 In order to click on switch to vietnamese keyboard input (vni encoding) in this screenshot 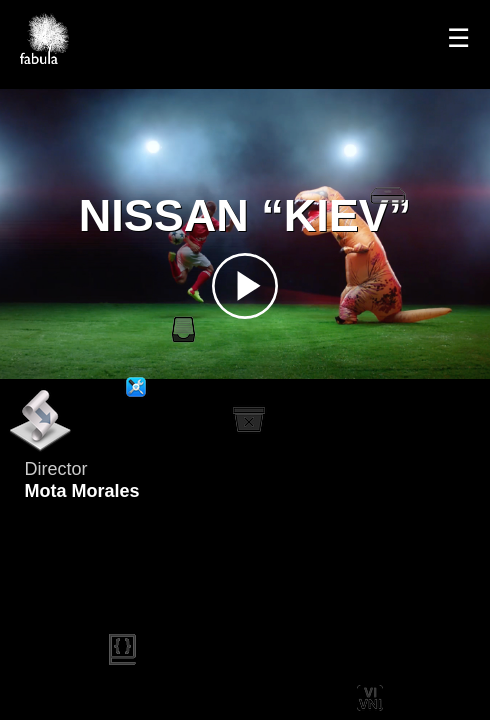, I will do `click(370, 698)`.